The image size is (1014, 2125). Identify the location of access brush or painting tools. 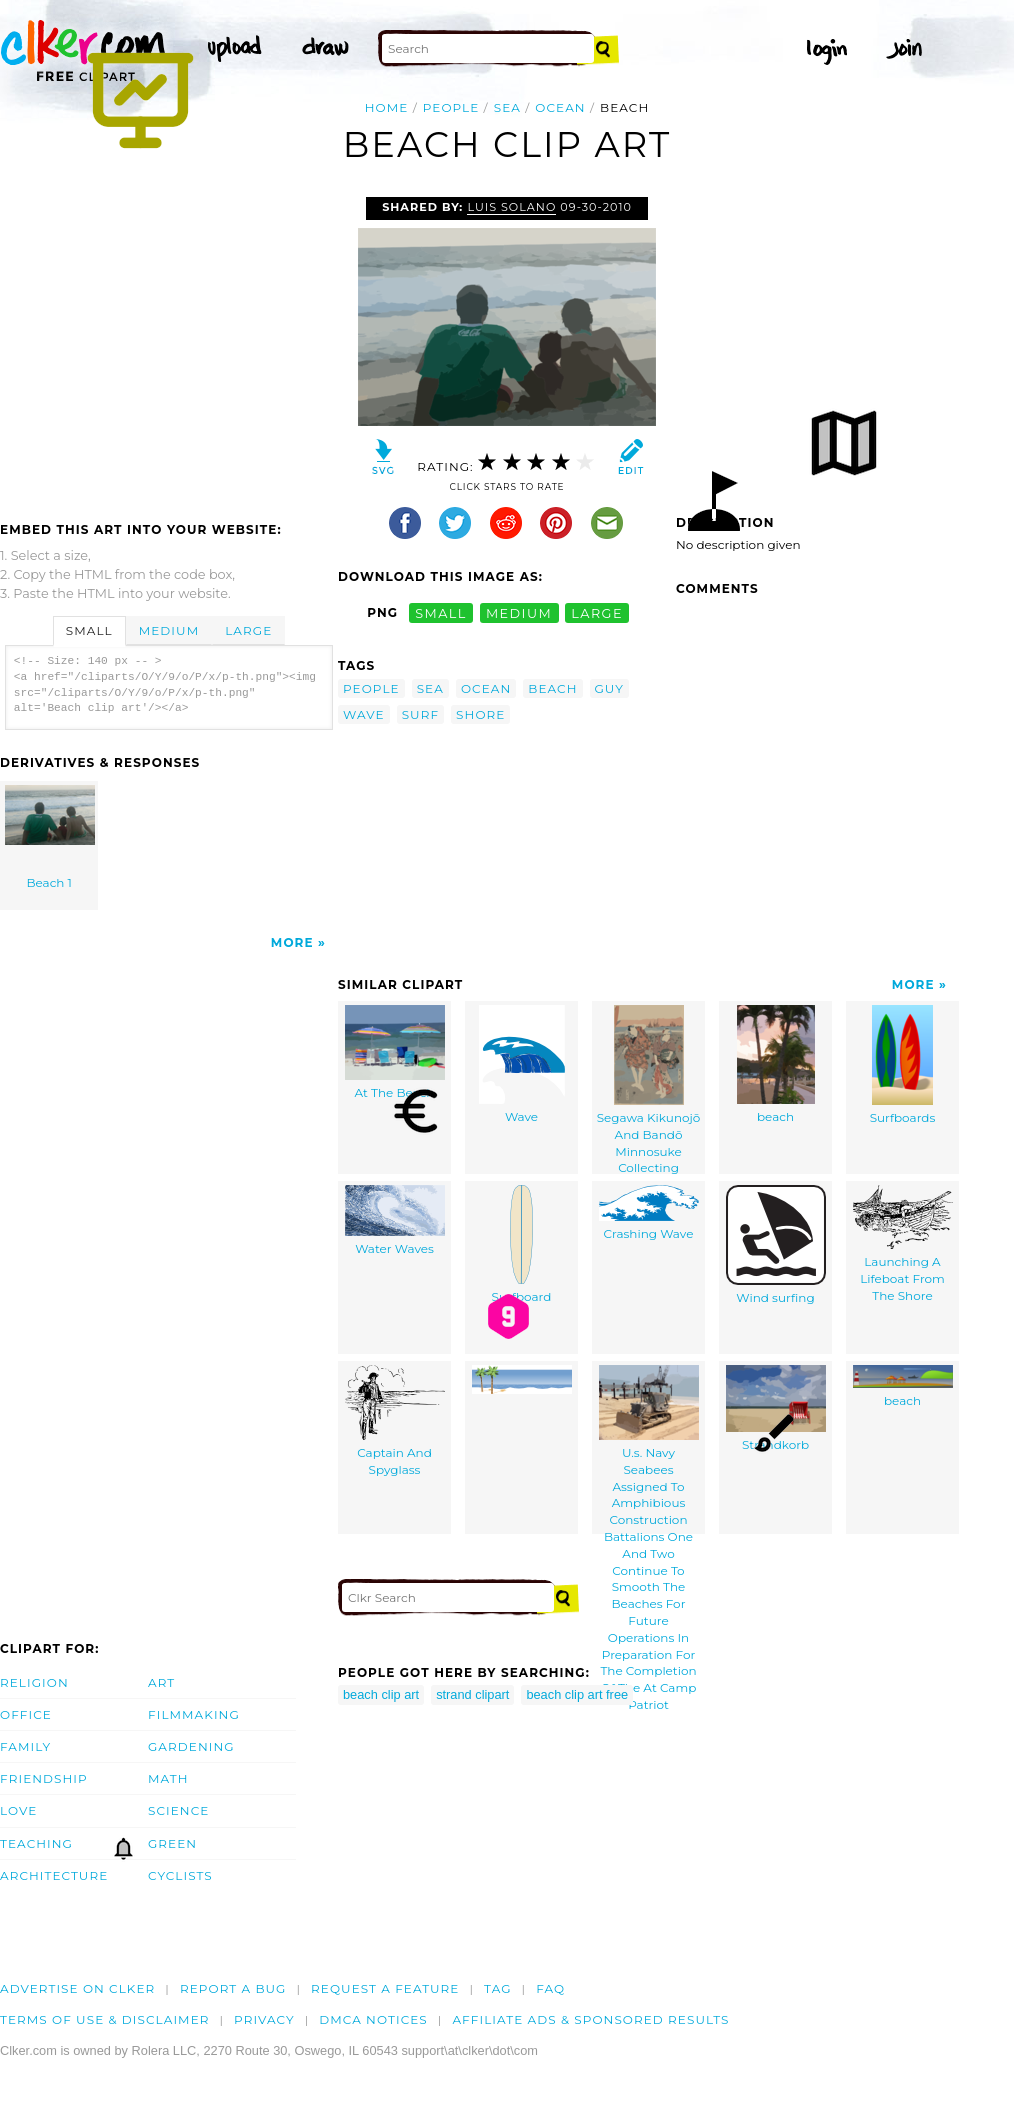
(775, 1433).